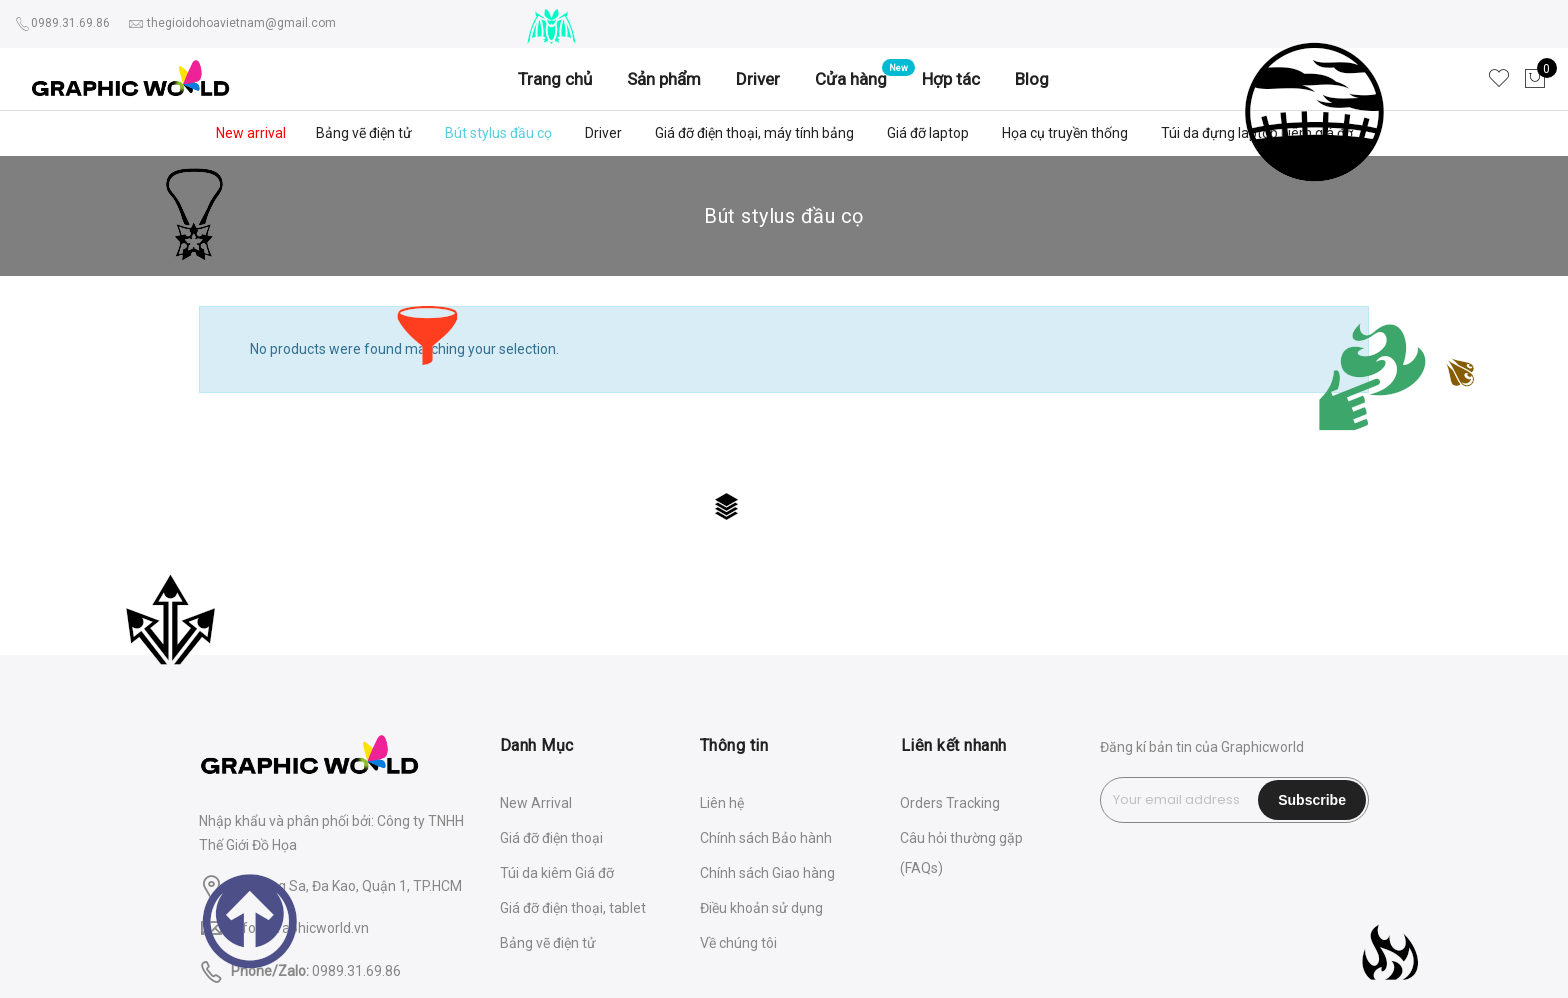 The width and height of the screenshot is (1568, 998). What do you see at coordinates (1460, 372) in the screenshot?
I see `view liquid or water-related resources` at bounding box center [1460, 372].